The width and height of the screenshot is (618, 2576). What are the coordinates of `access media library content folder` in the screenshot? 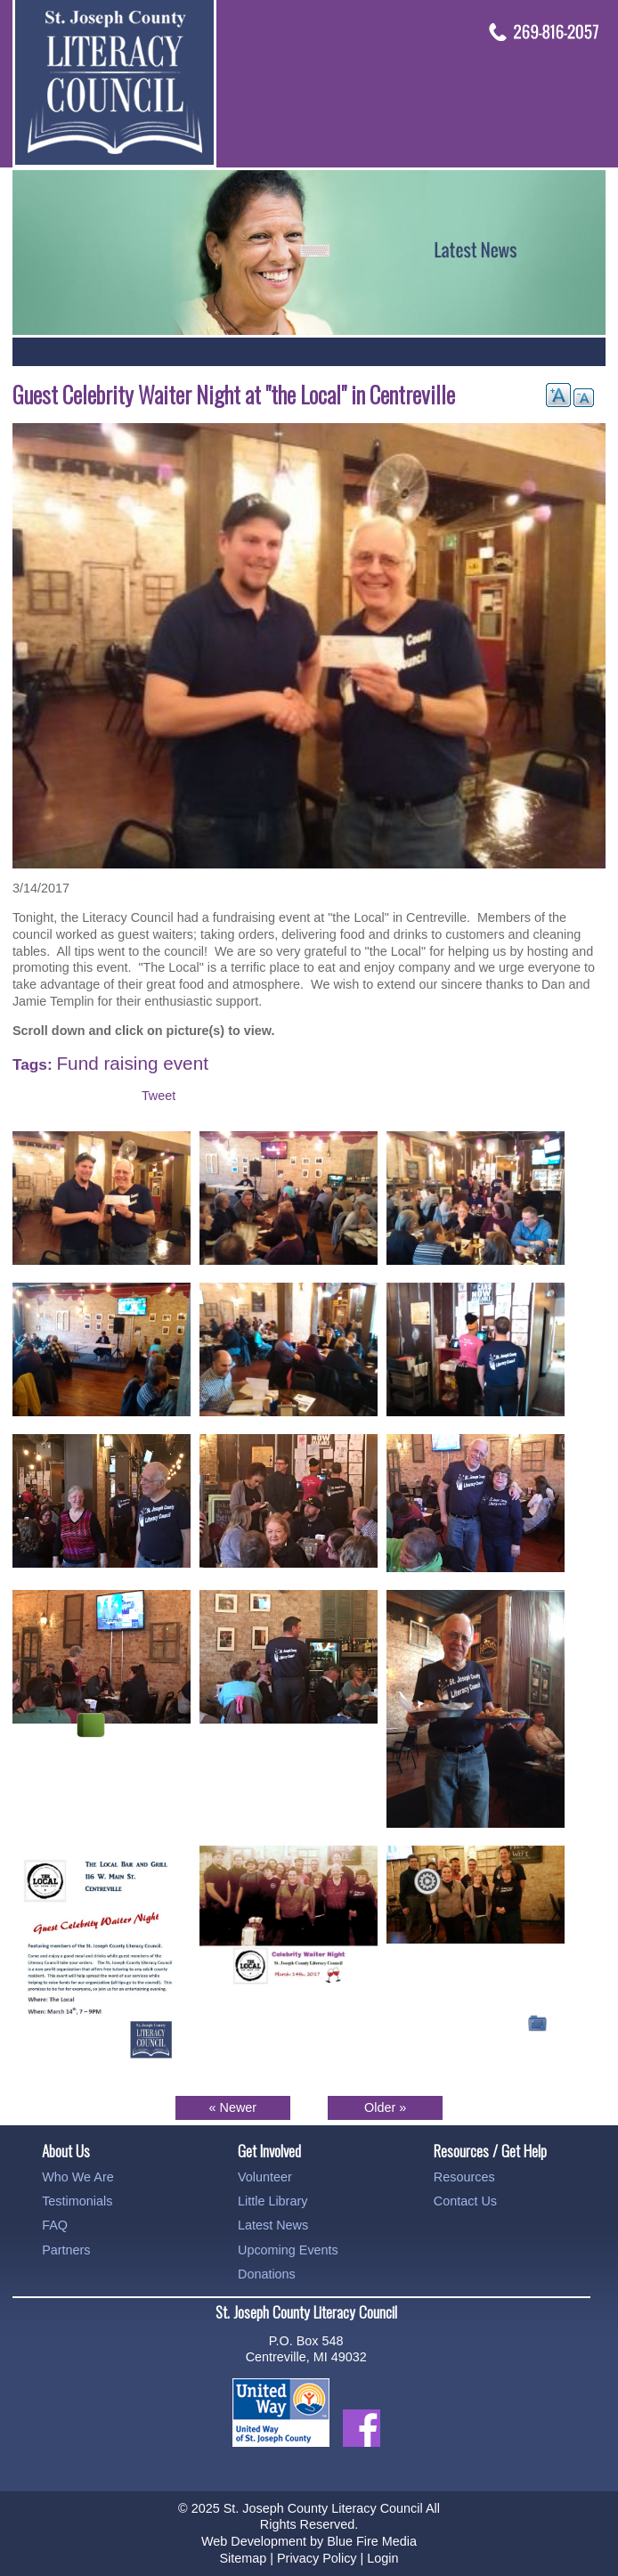 It's located at (537, 2023).